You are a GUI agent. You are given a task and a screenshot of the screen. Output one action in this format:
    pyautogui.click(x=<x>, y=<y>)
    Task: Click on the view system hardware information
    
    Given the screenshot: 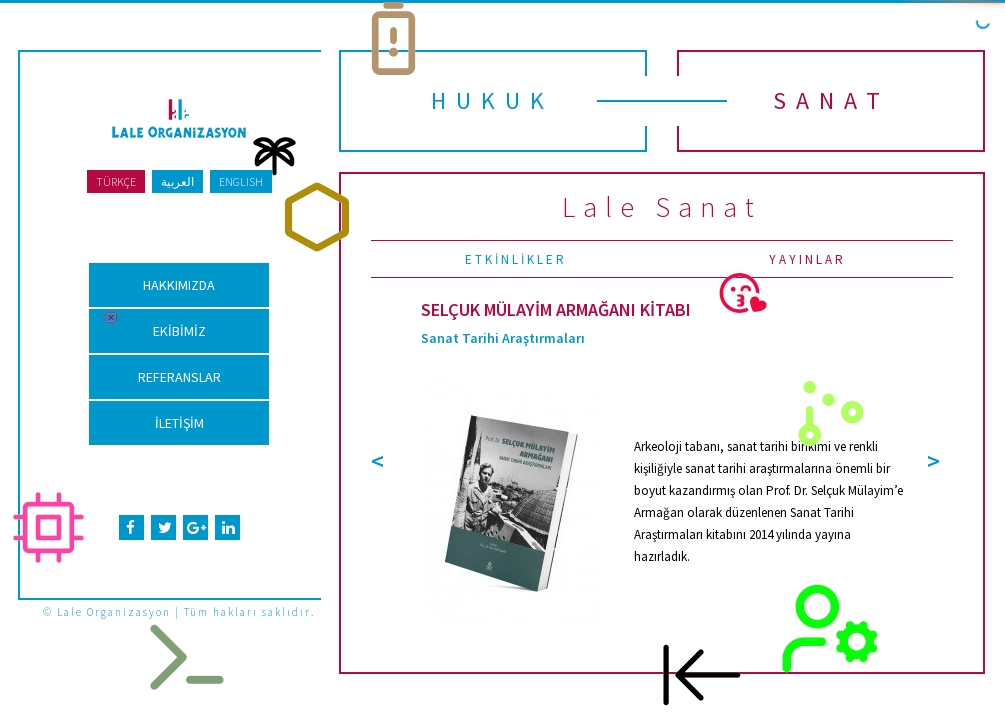 What is the action you would take?
    pyautogui.click(x=48, y=527)
    